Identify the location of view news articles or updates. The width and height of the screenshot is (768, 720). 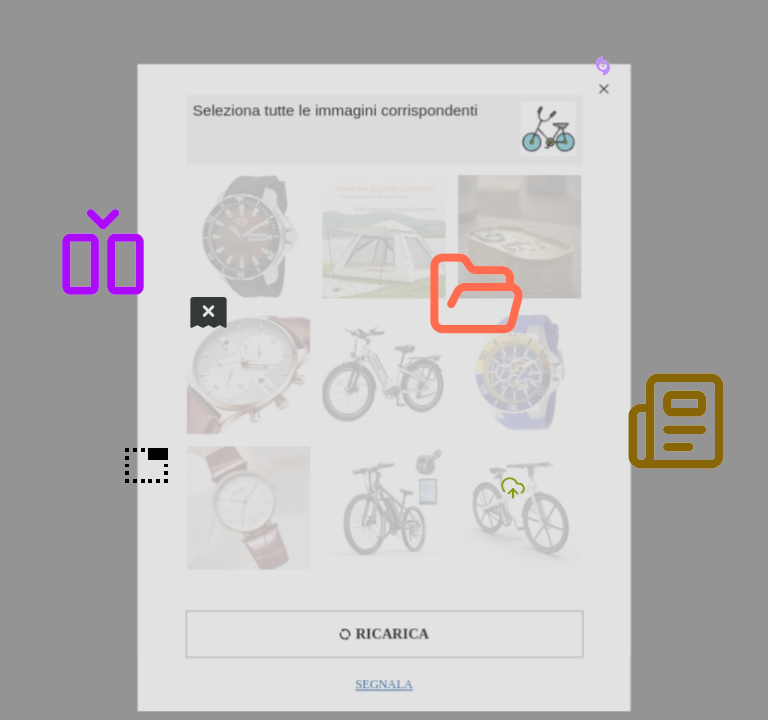
(676, 421).